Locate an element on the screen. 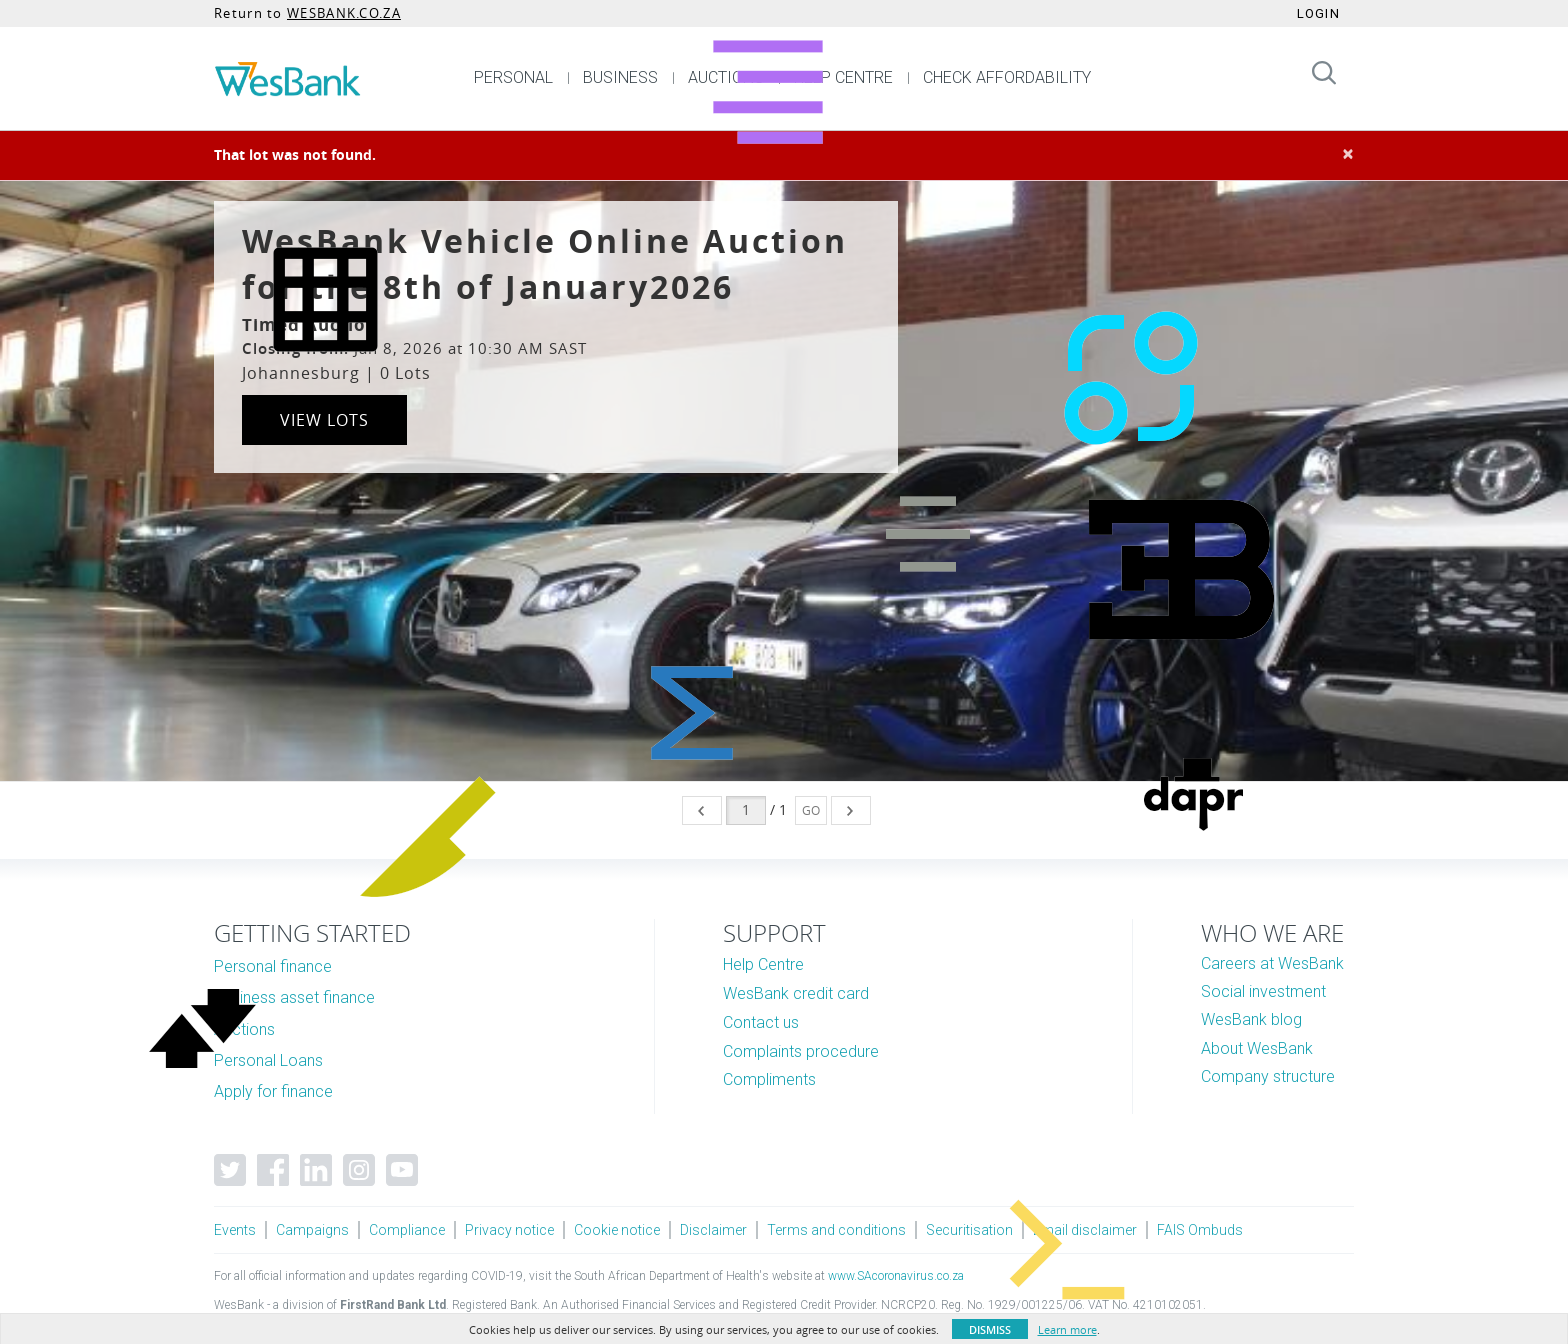 The height and width of the screenshot is (1344, 1568). dapr distributed application runtime logo is located at coordinates (1193, 794).